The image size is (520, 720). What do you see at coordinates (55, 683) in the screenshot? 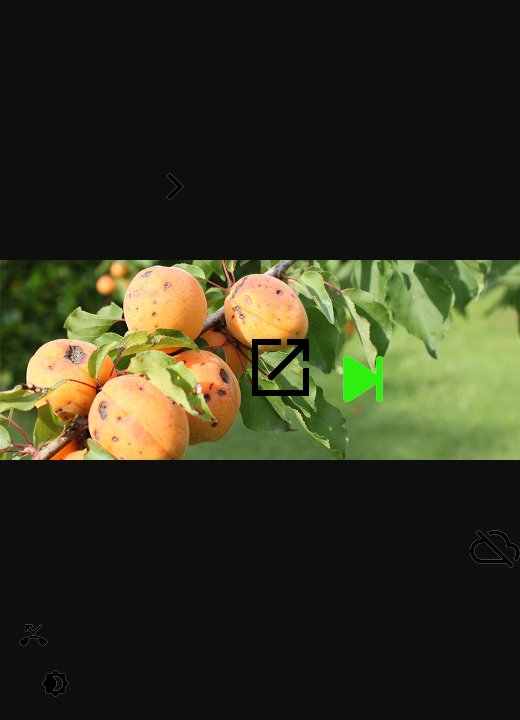
I see `toggle dark mode or night theme` at bounding box center [55, 683].